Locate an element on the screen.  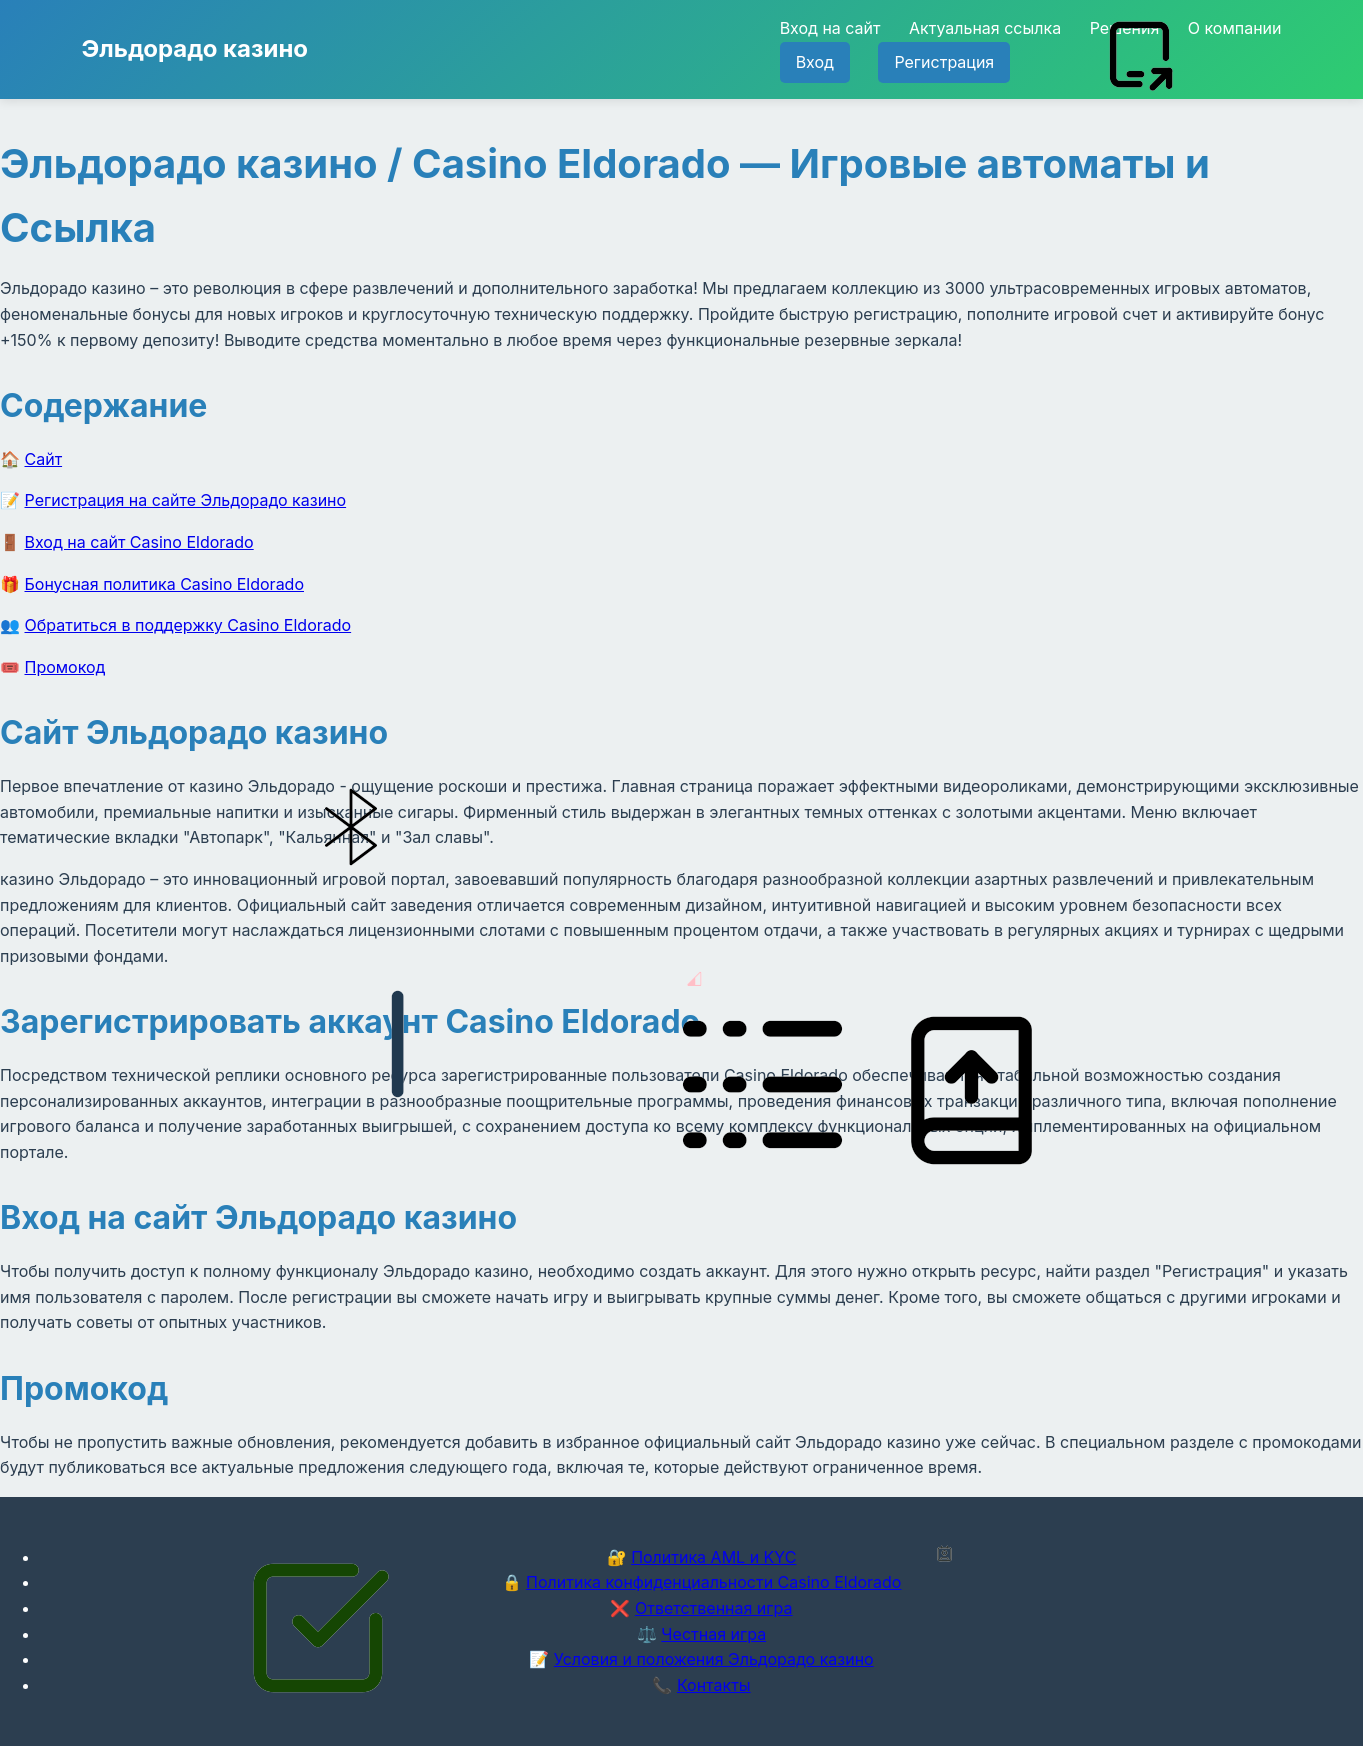
mark task as complete is located at coordinates (318, 1628).